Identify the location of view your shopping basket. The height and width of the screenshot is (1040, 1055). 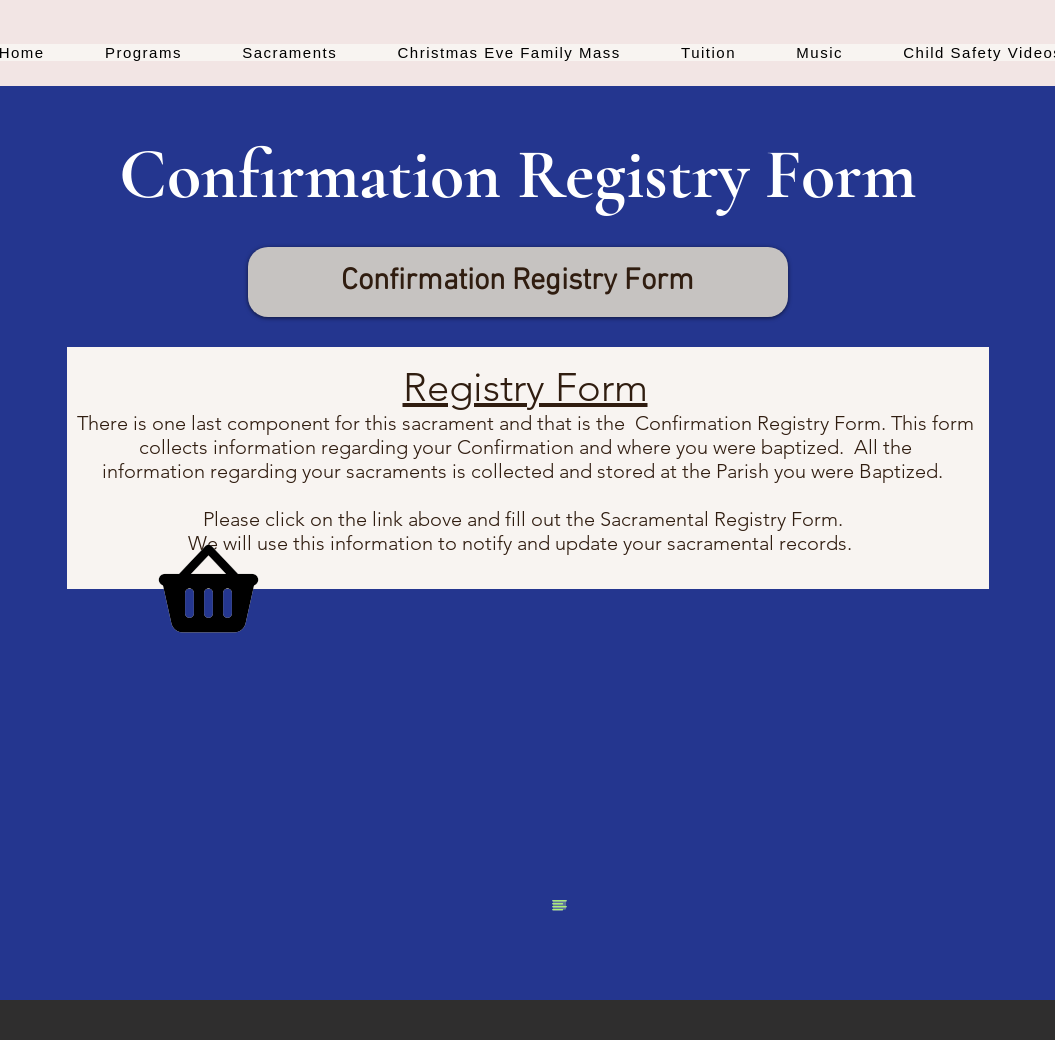
(208, 591).